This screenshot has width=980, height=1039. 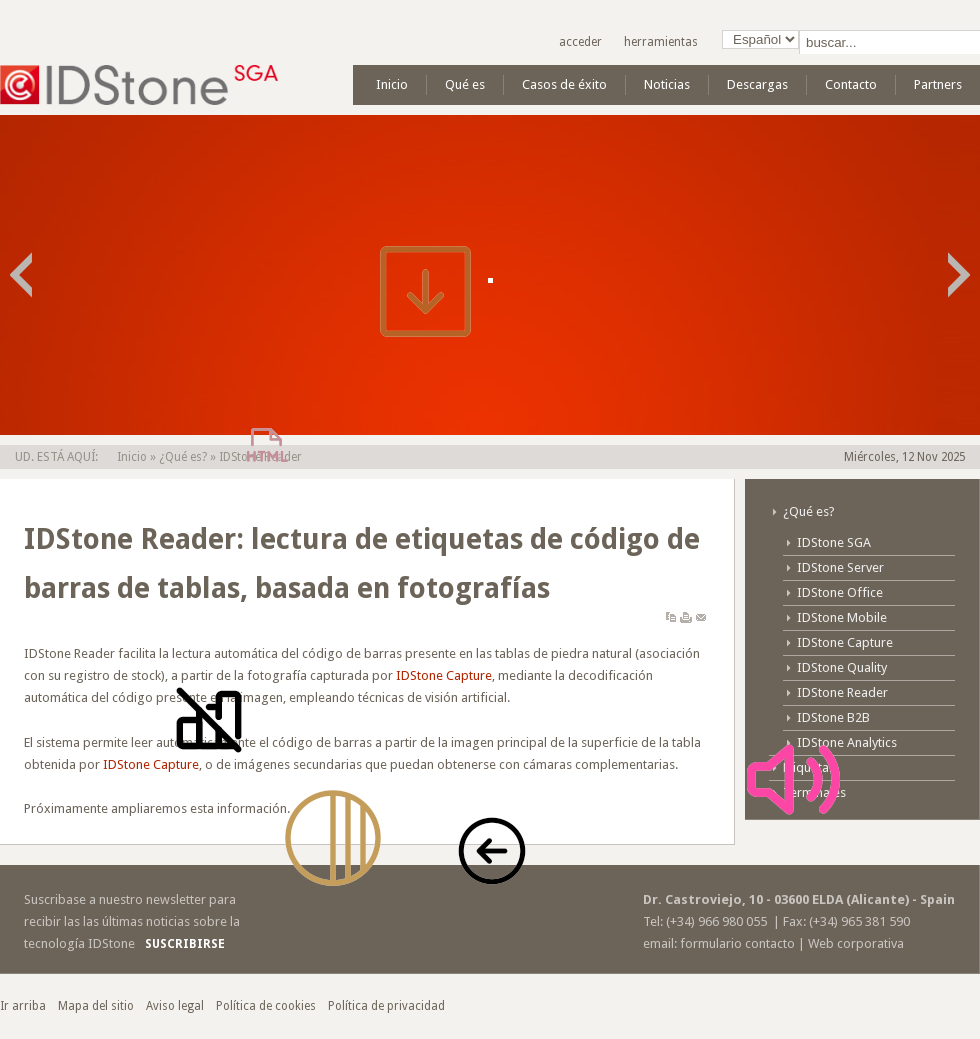 I want to click on download file or content, so click(x=425, y=291).